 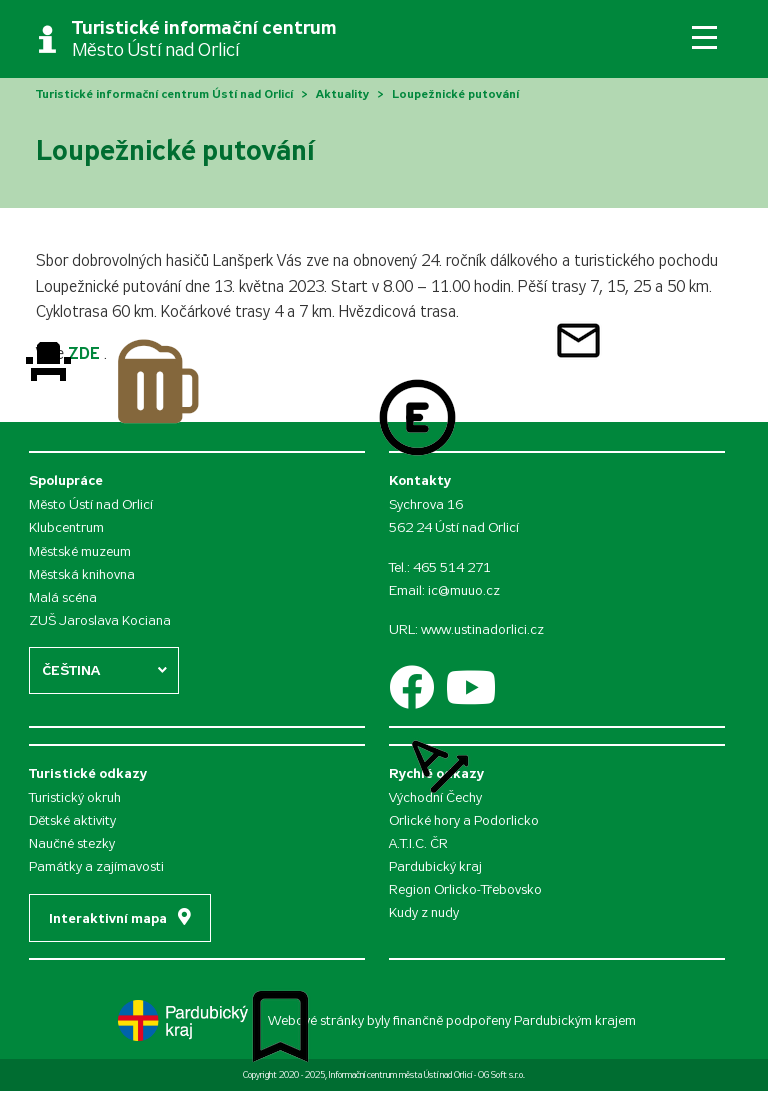 What do you see at coordinates (153, 384) in the screenshot?
I see `access bar or brewery locations` at bounding box center [153, 384].